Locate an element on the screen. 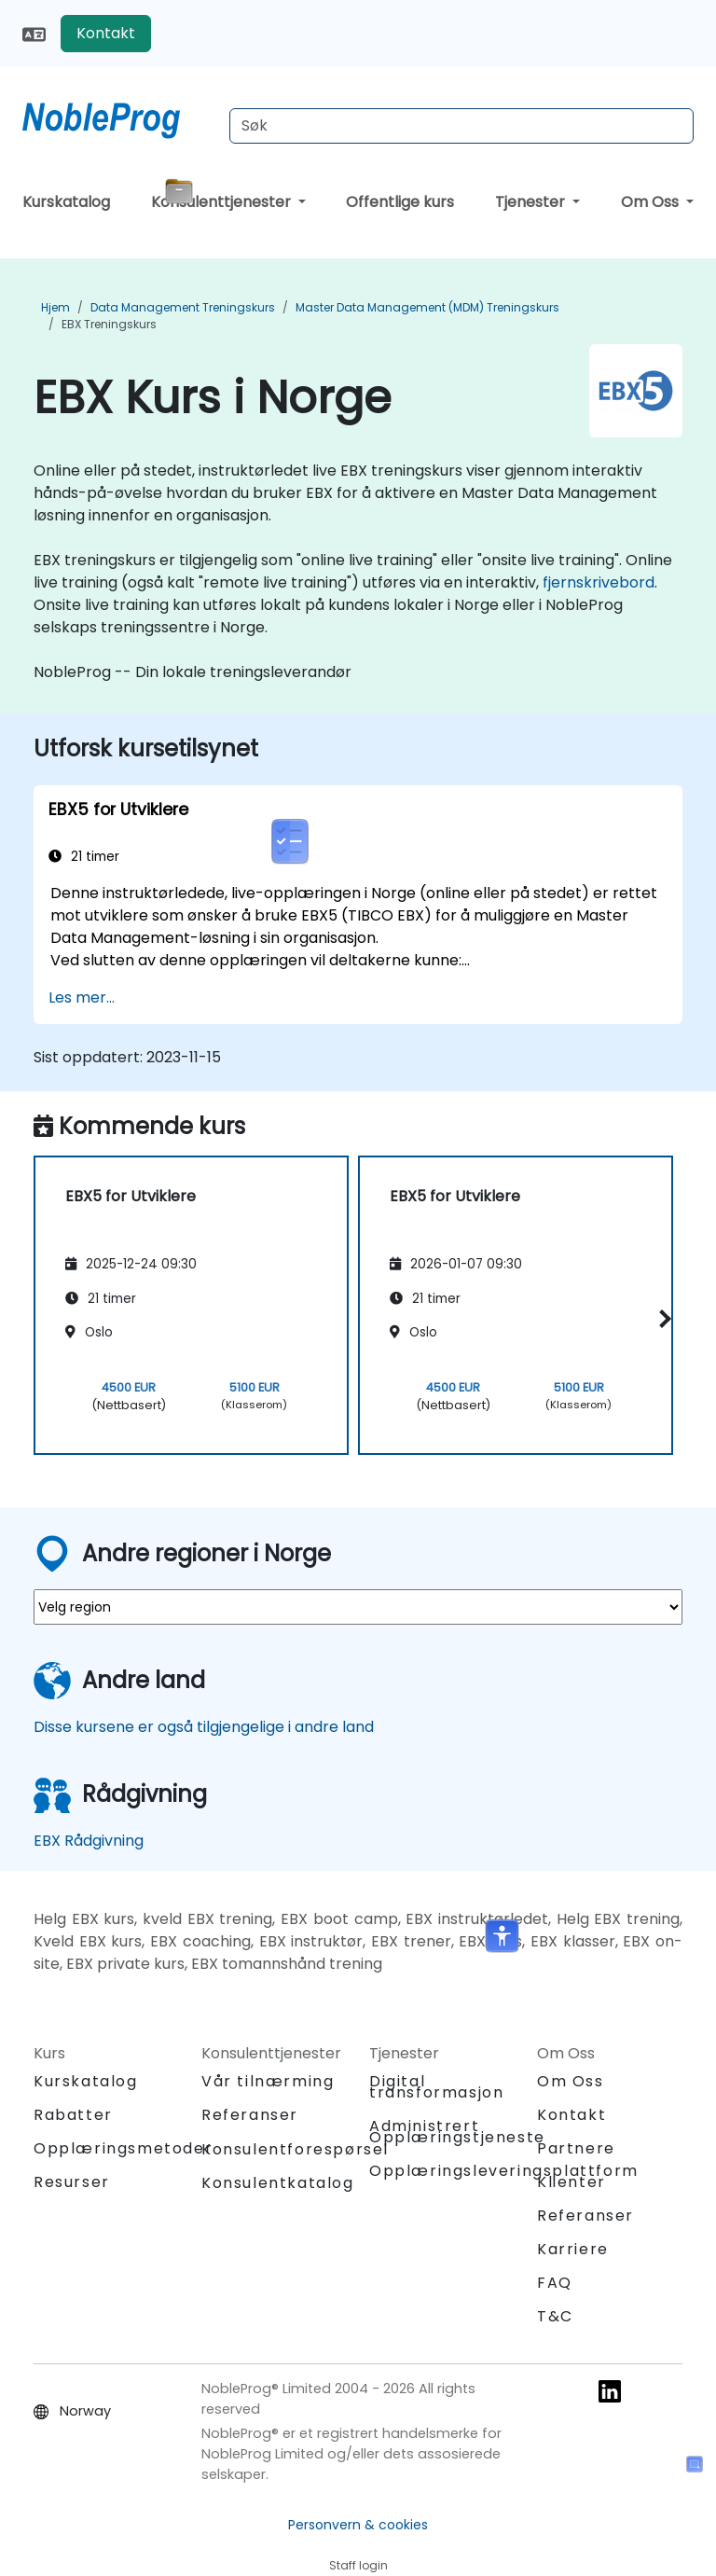 The width and height of the screenshot is (716, 2576). open your bookmarks app is located at coordinates (290, 841).